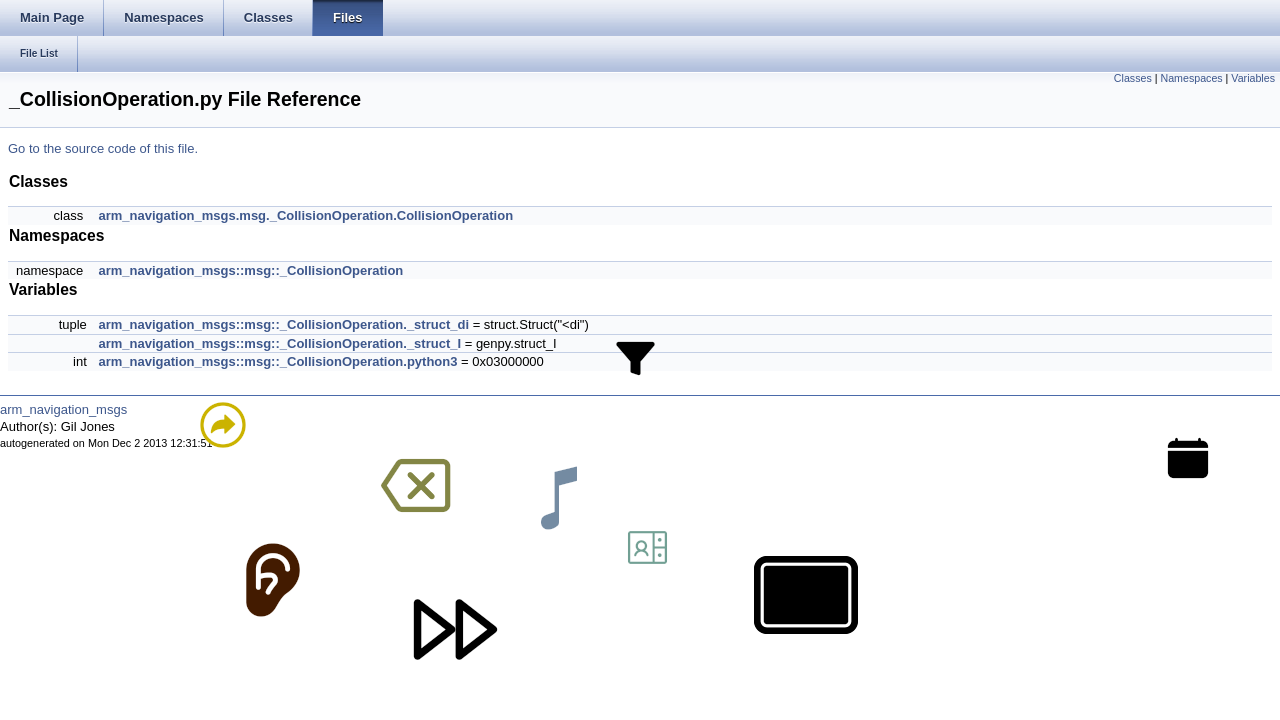  Describe the element at coordinates (559, 498) in the screenshot. I see `play or access music` at that location.